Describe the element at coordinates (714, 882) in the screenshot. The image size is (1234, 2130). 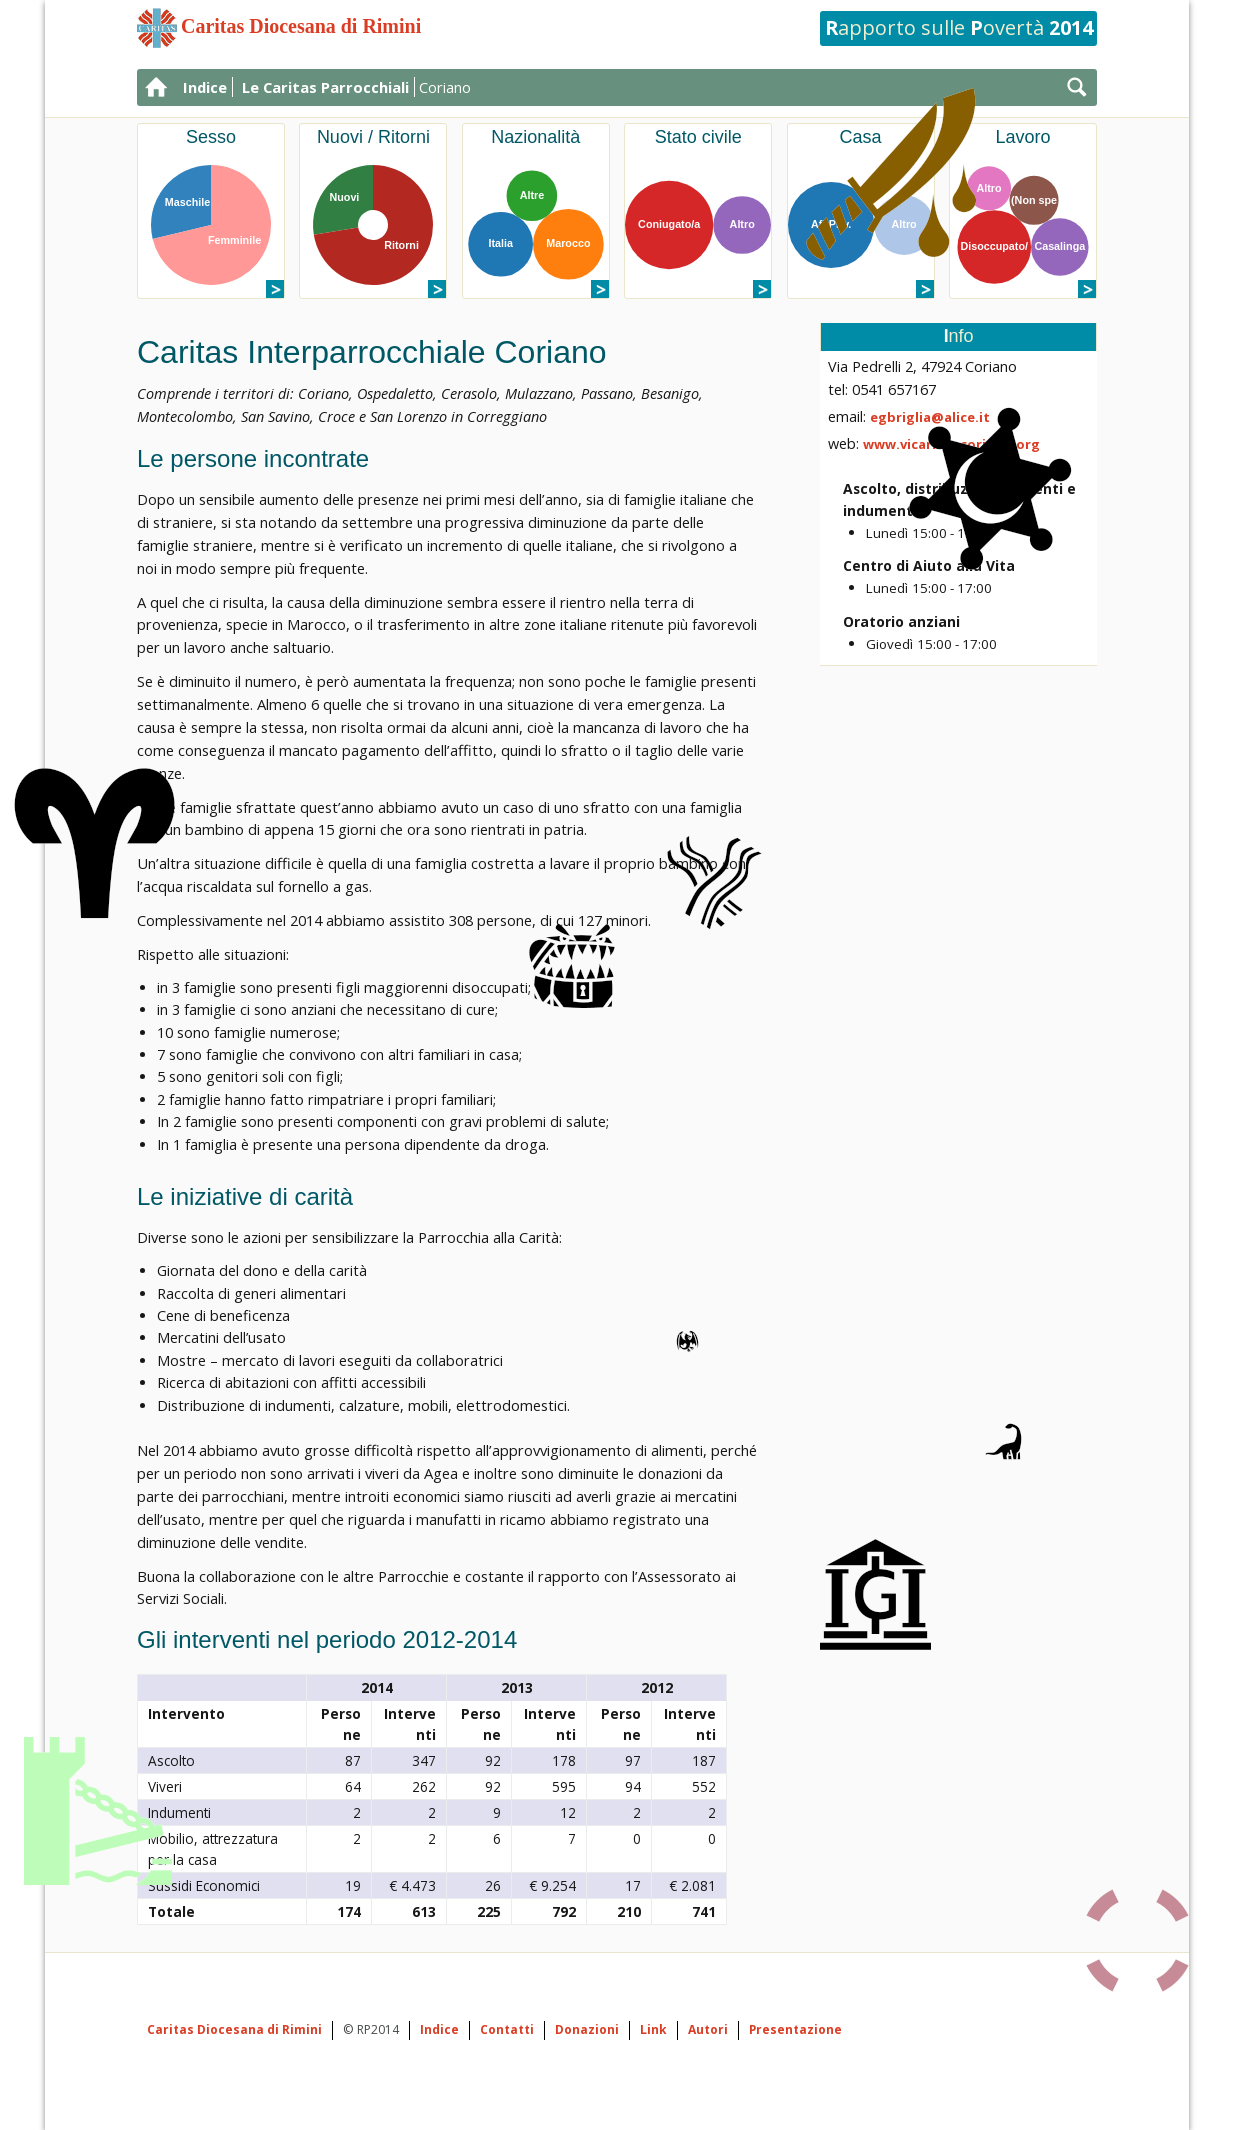
I see `food item indicator in a cooking or recipe game` at that location.